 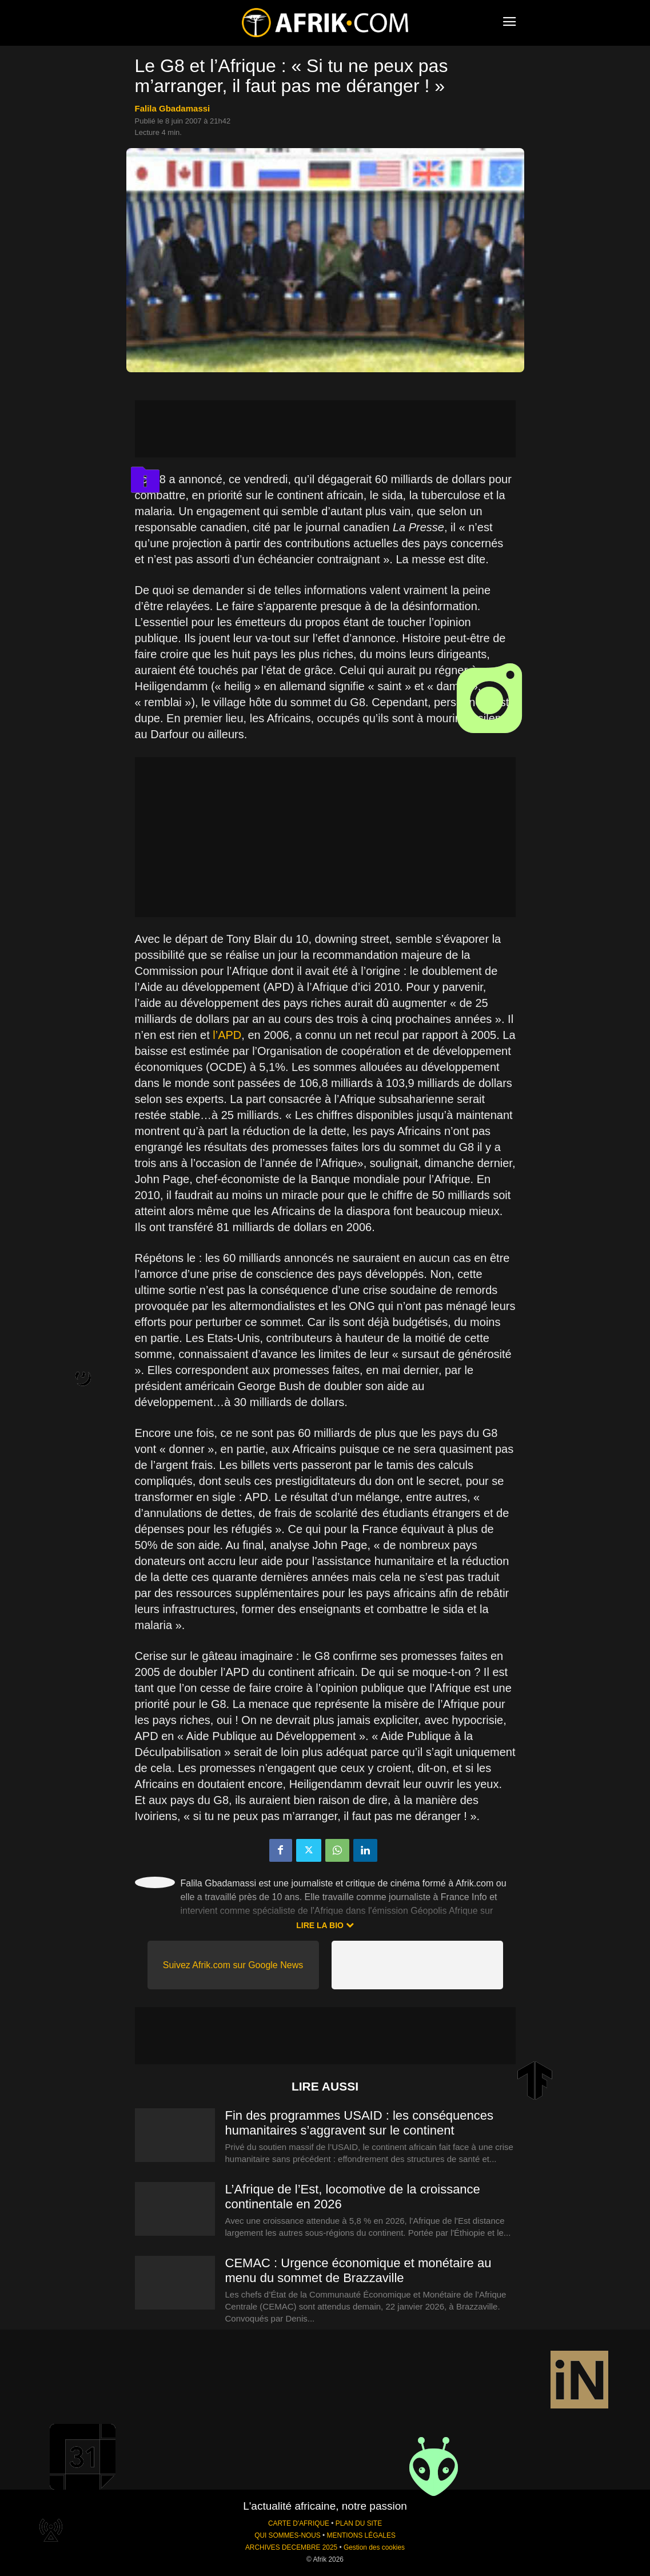 I want to click on access wireless network or base station settings, so click(x=51, y=2530).